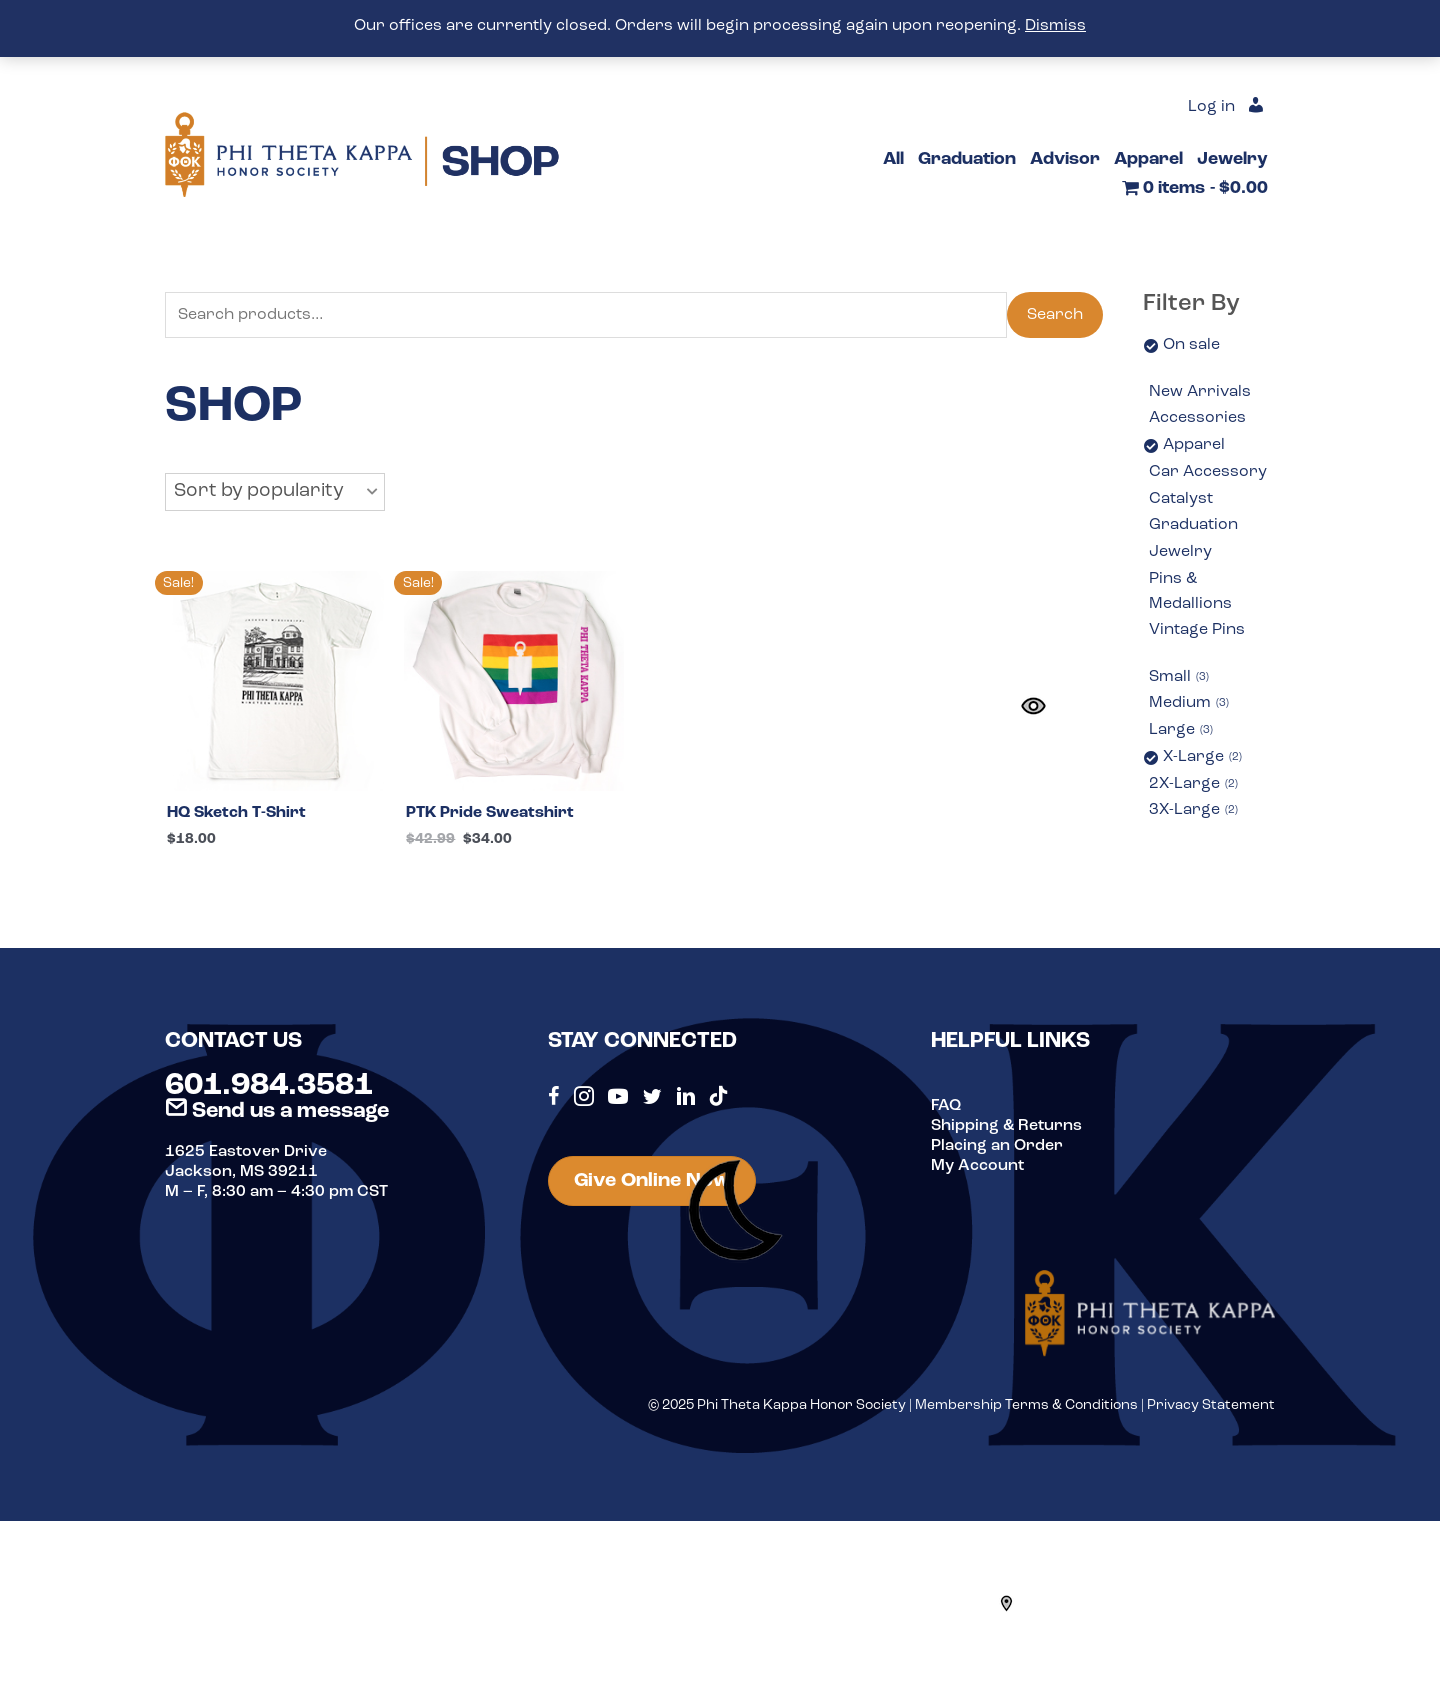  Describe the element at coordinates (1006, 1603) in the screenshot. I see `view or set your current location` at that location.